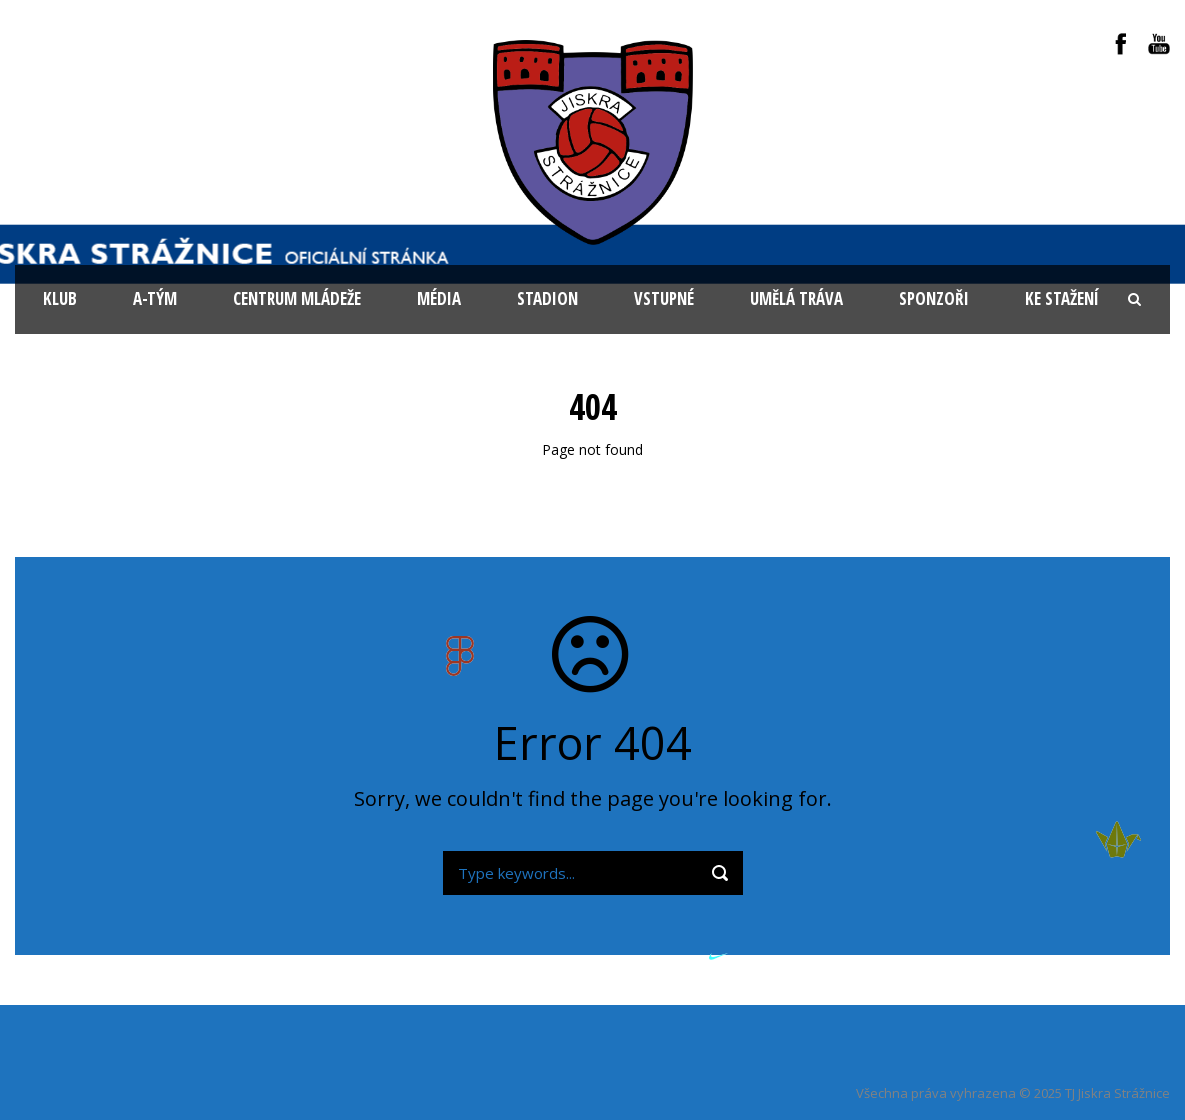  What do you see at coordinates (460, 656) in the screenshot?
I see `open Figma design tool` at bounding box center [460, 656].